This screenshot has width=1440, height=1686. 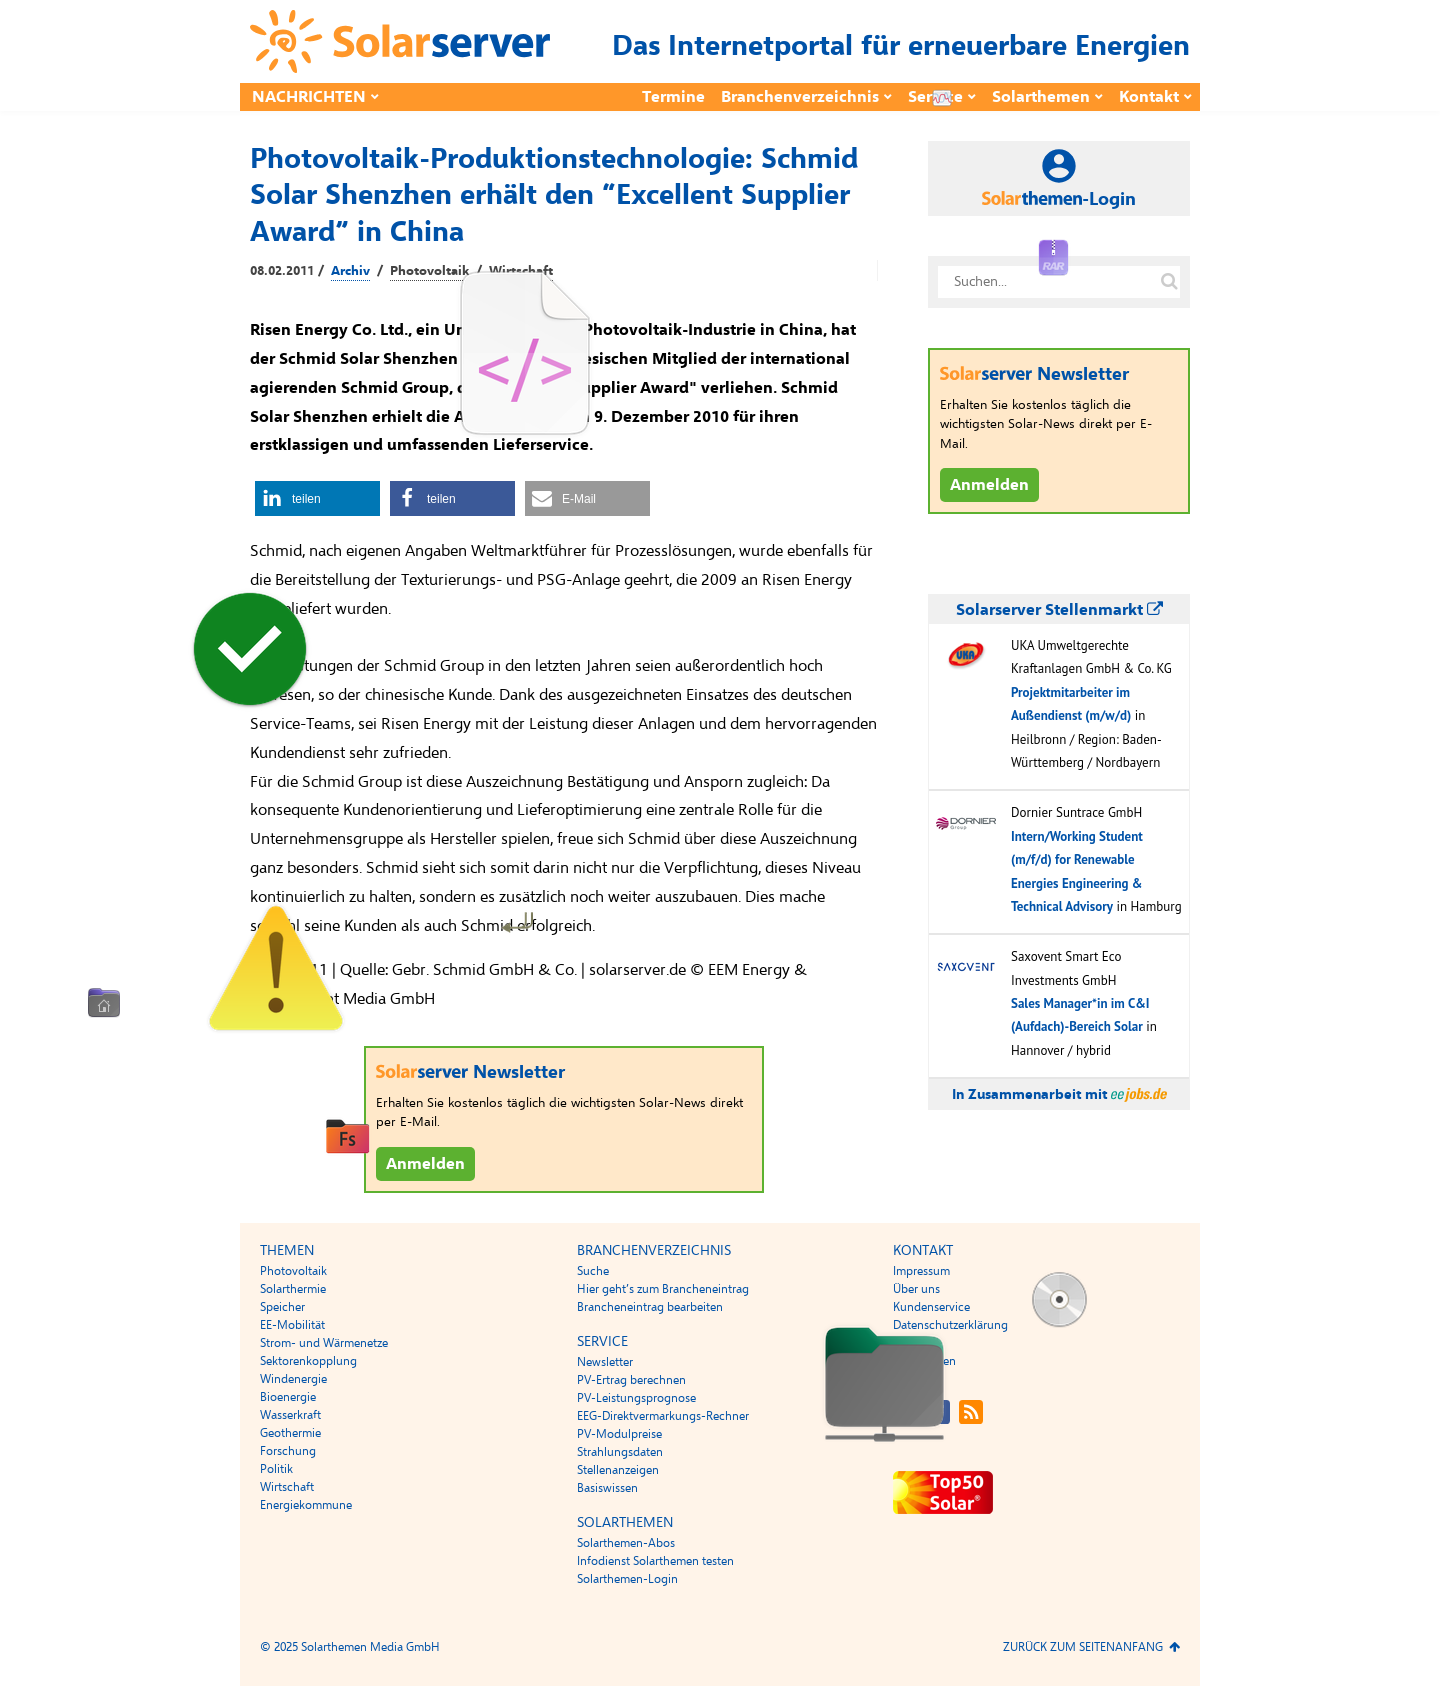 What do you see at coordinates (1053, 257) in the screenshot?
I see `a compressed RAR archive file` at bounding box center [1053, 257].